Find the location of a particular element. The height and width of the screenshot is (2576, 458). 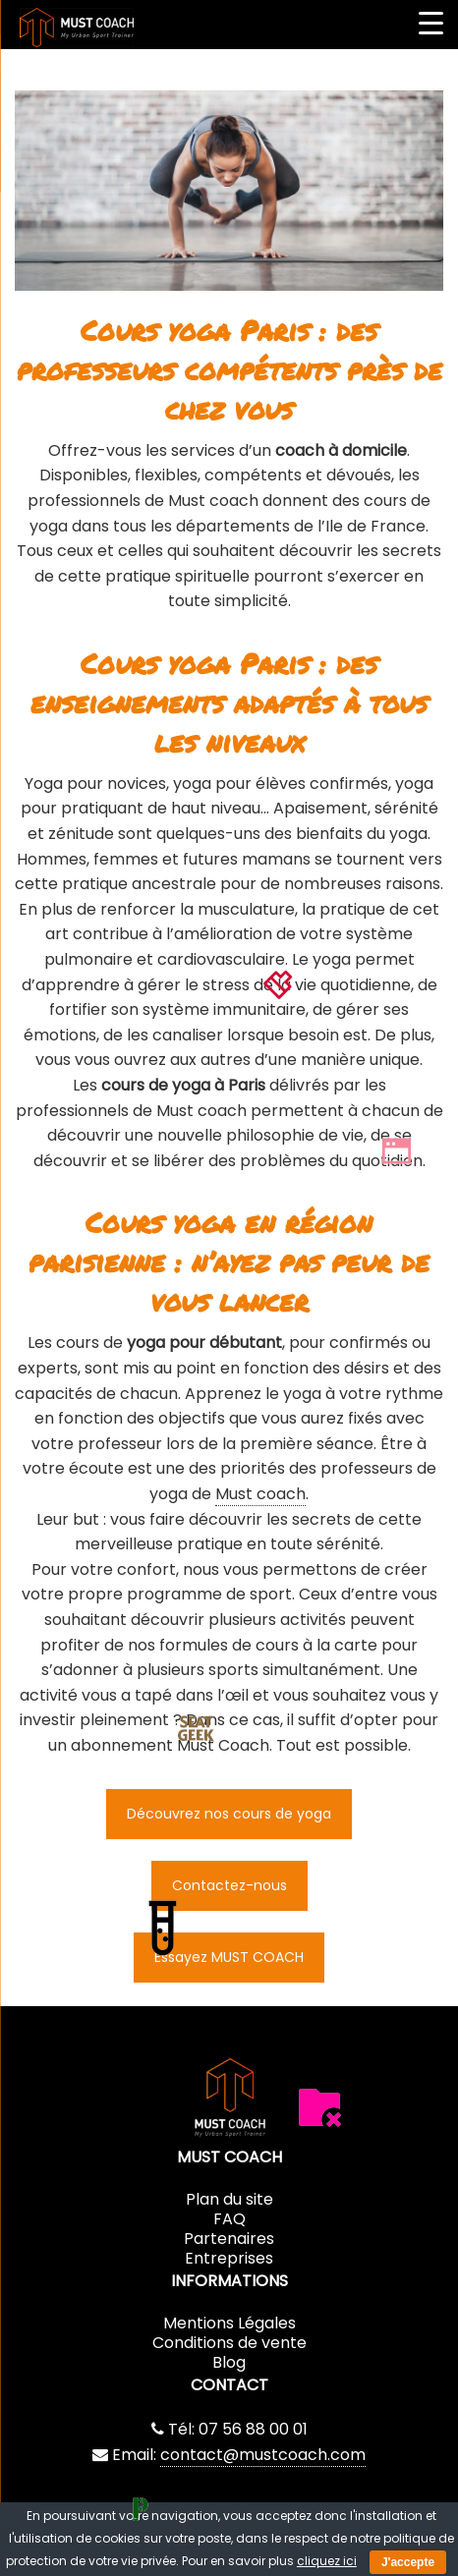

delete a folder is located at coordinates (319, 2107).